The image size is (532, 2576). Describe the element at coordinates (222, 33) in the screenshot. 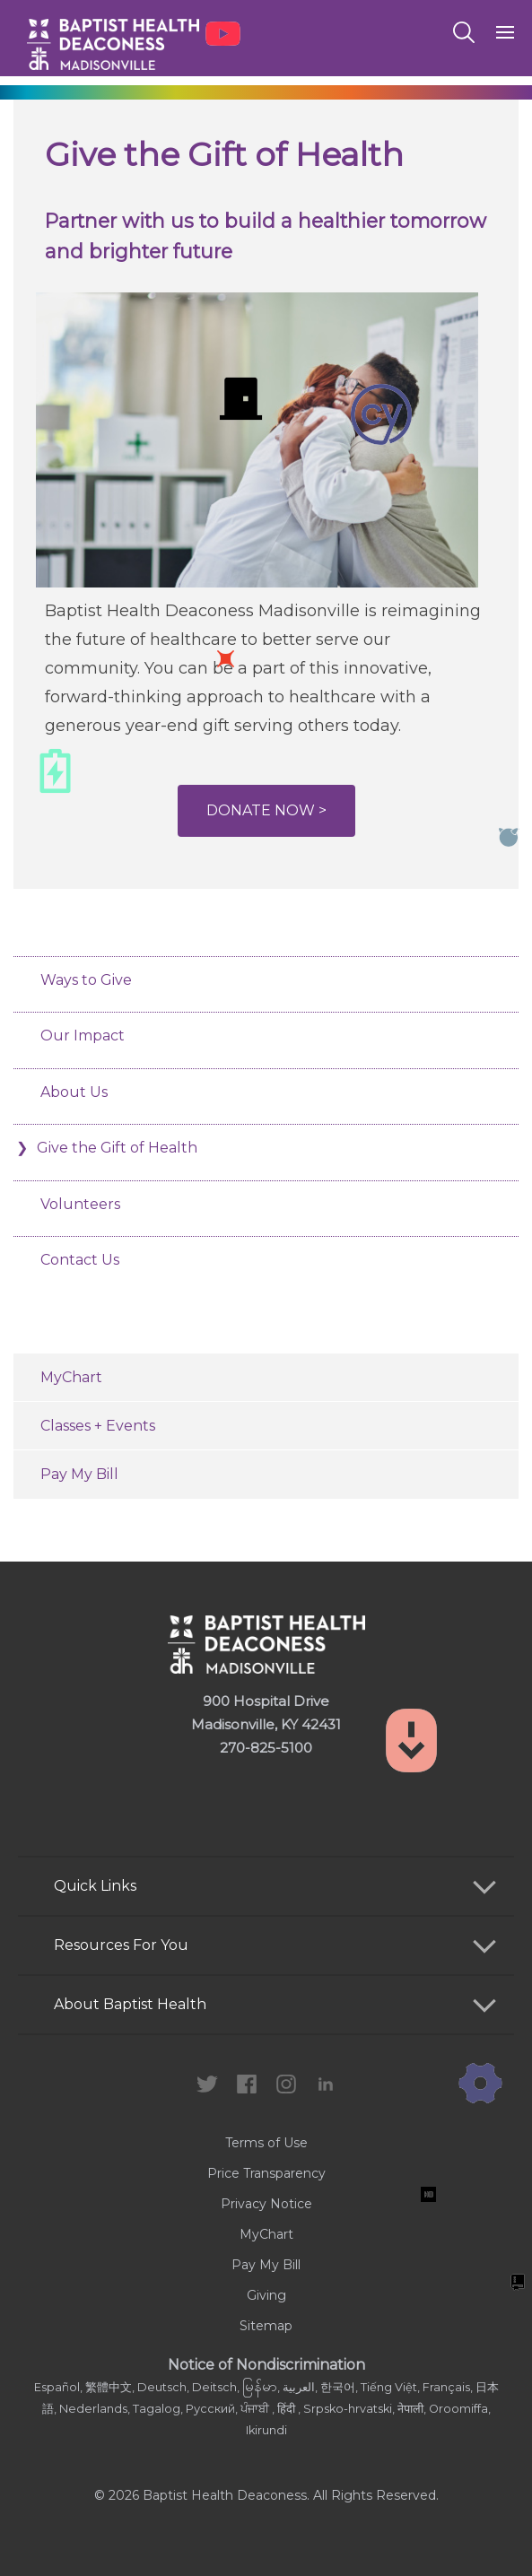

I see `open YouTube app` at that location.